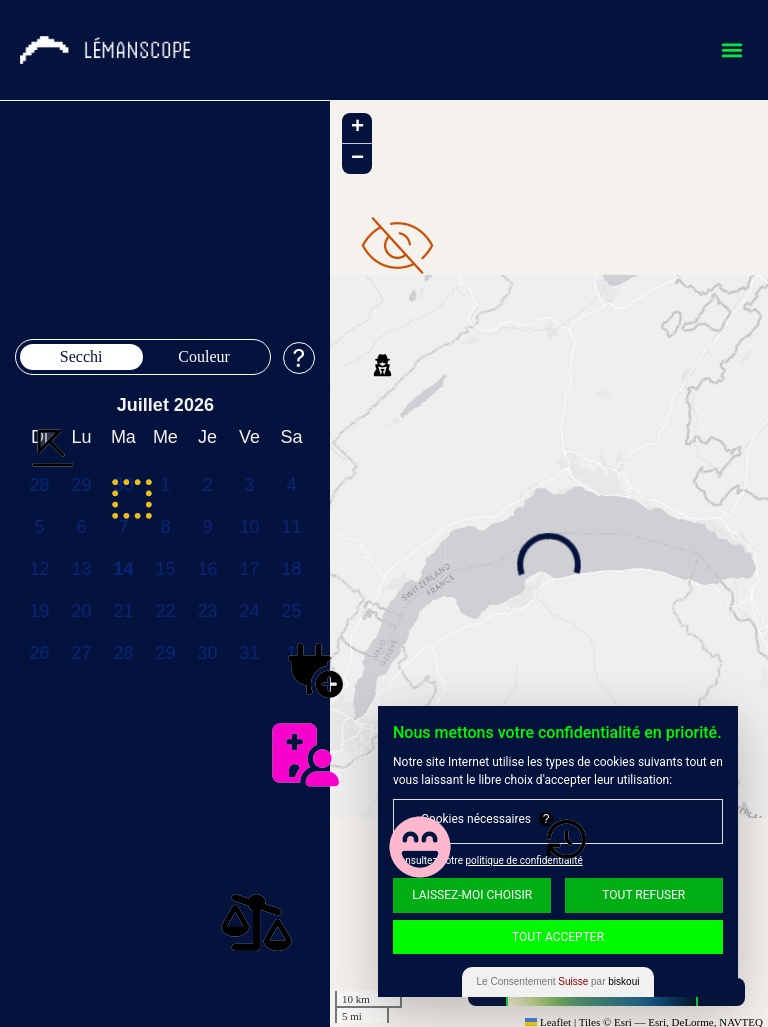 The image size is (768, 1027). Describe the element at coordinates (420, 847) in the screenshot. I see `add a reaction to a message` at that location.